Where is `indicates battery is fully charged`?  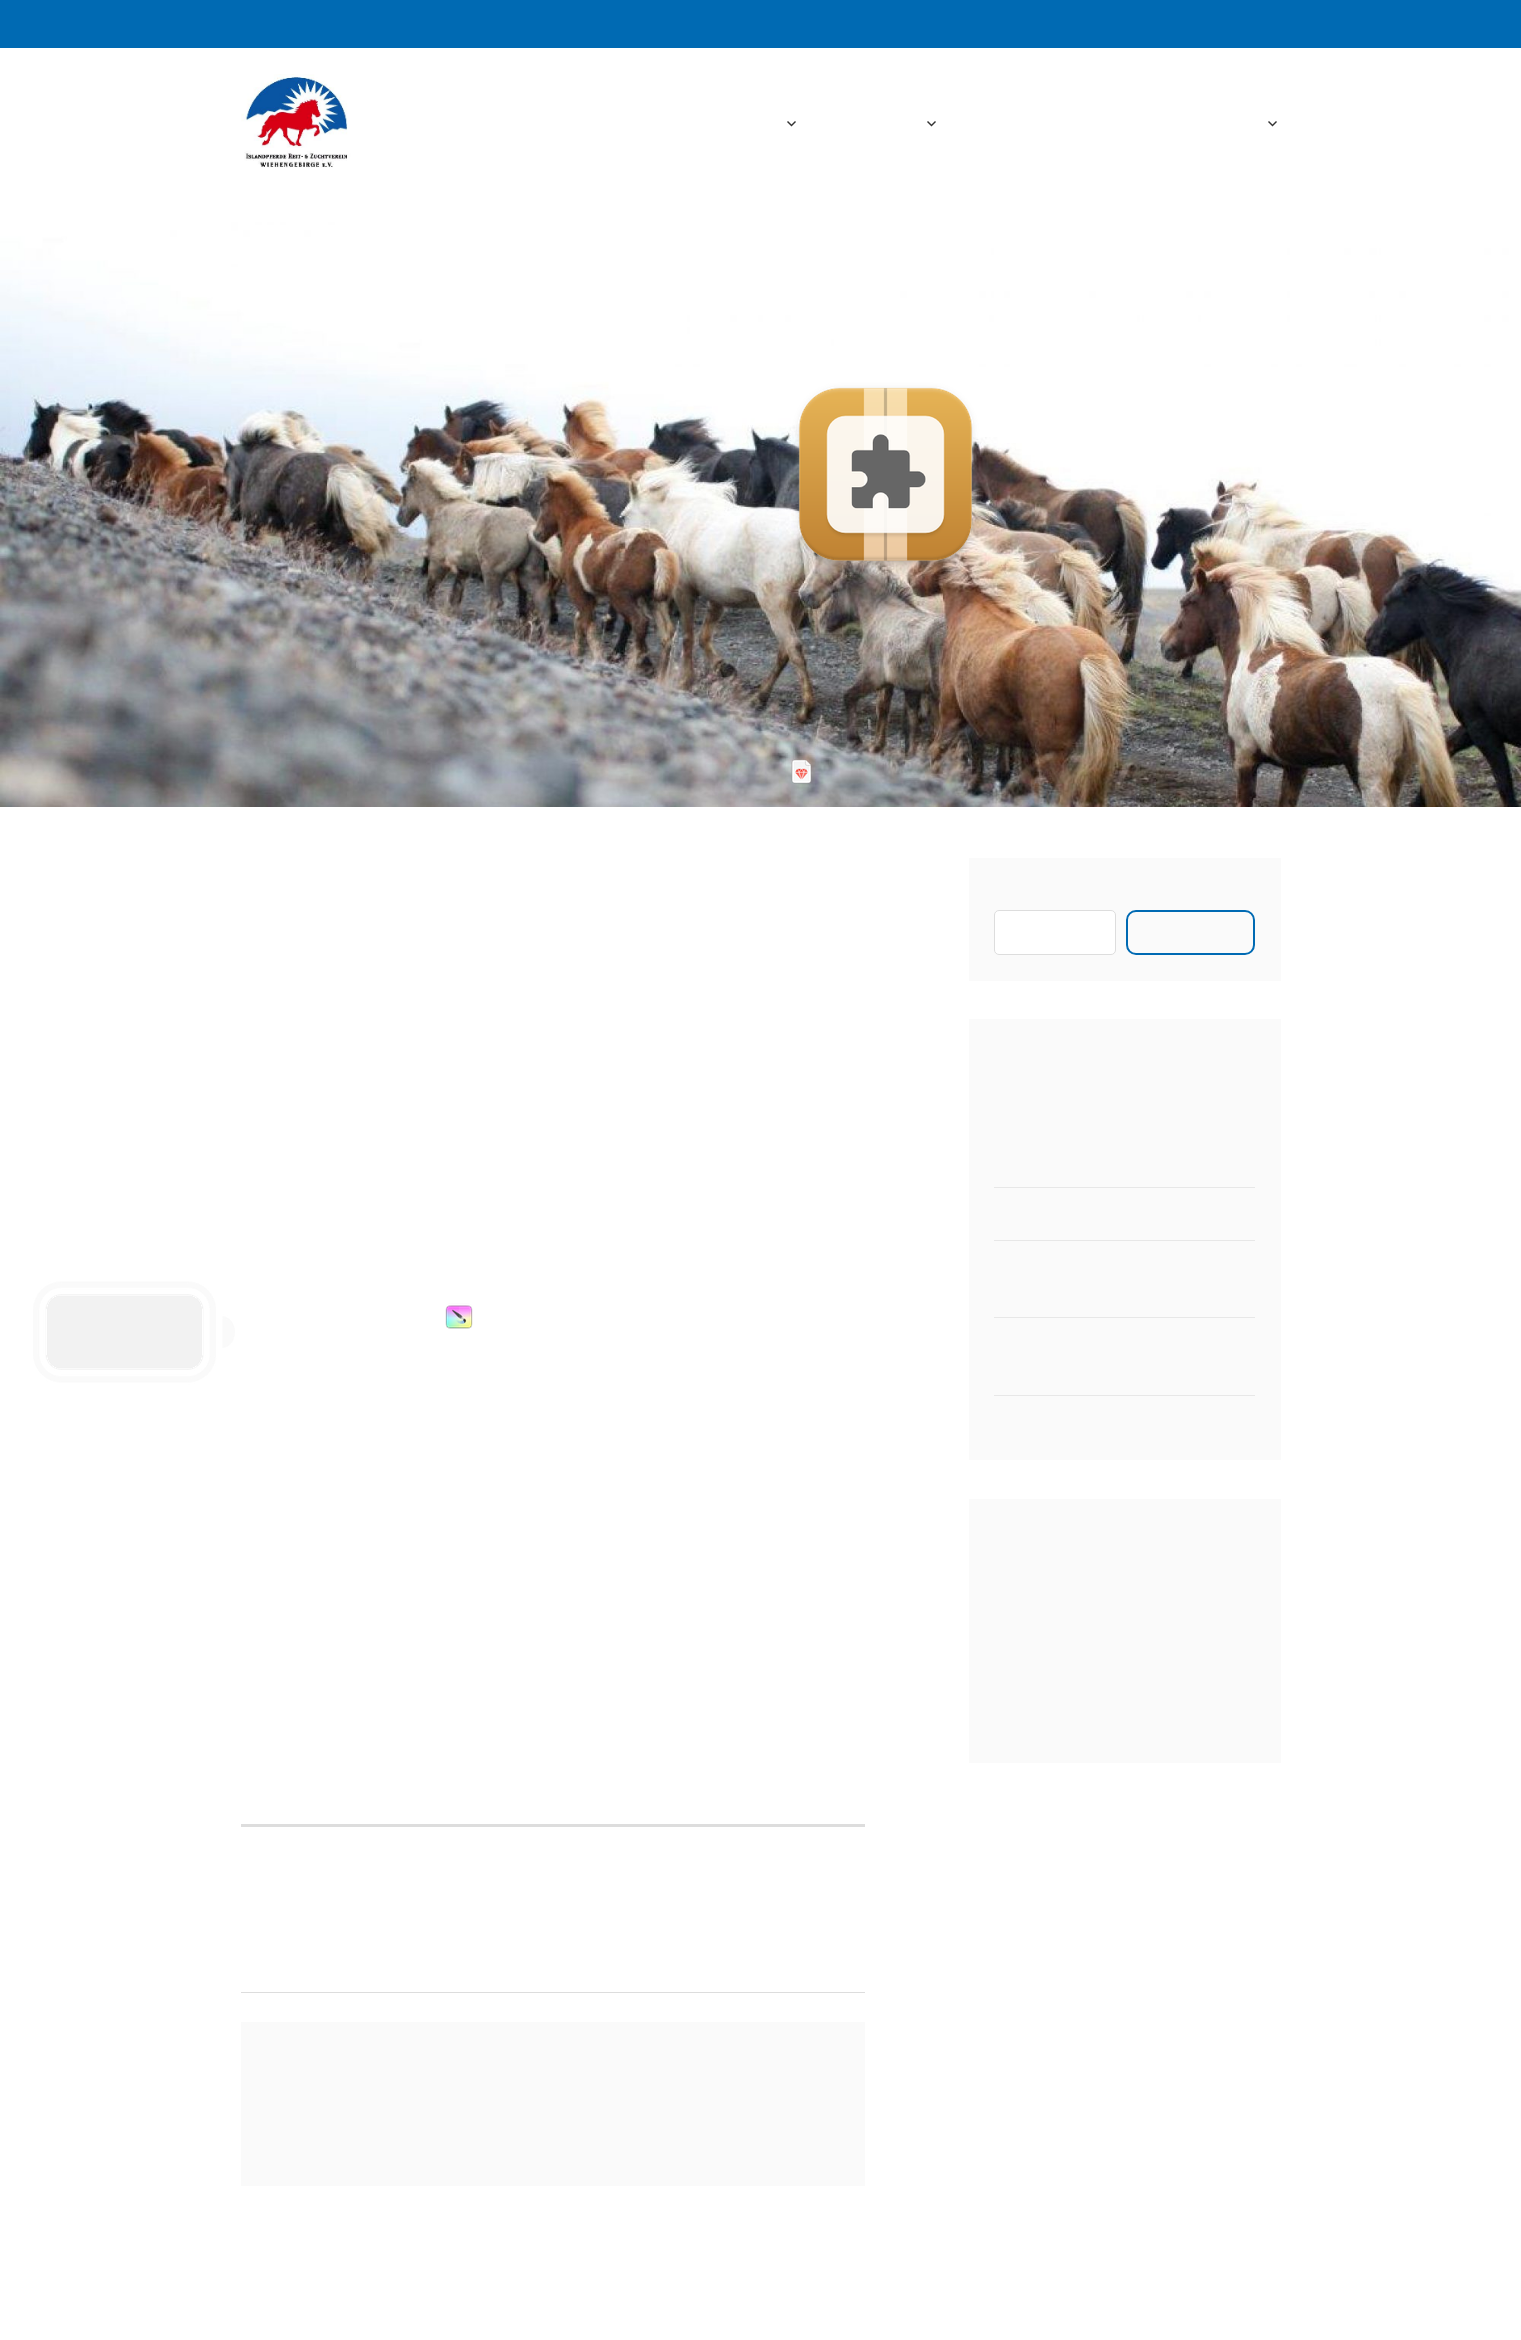 indicates battery is fully charged is located at coordinates (134, 1332).